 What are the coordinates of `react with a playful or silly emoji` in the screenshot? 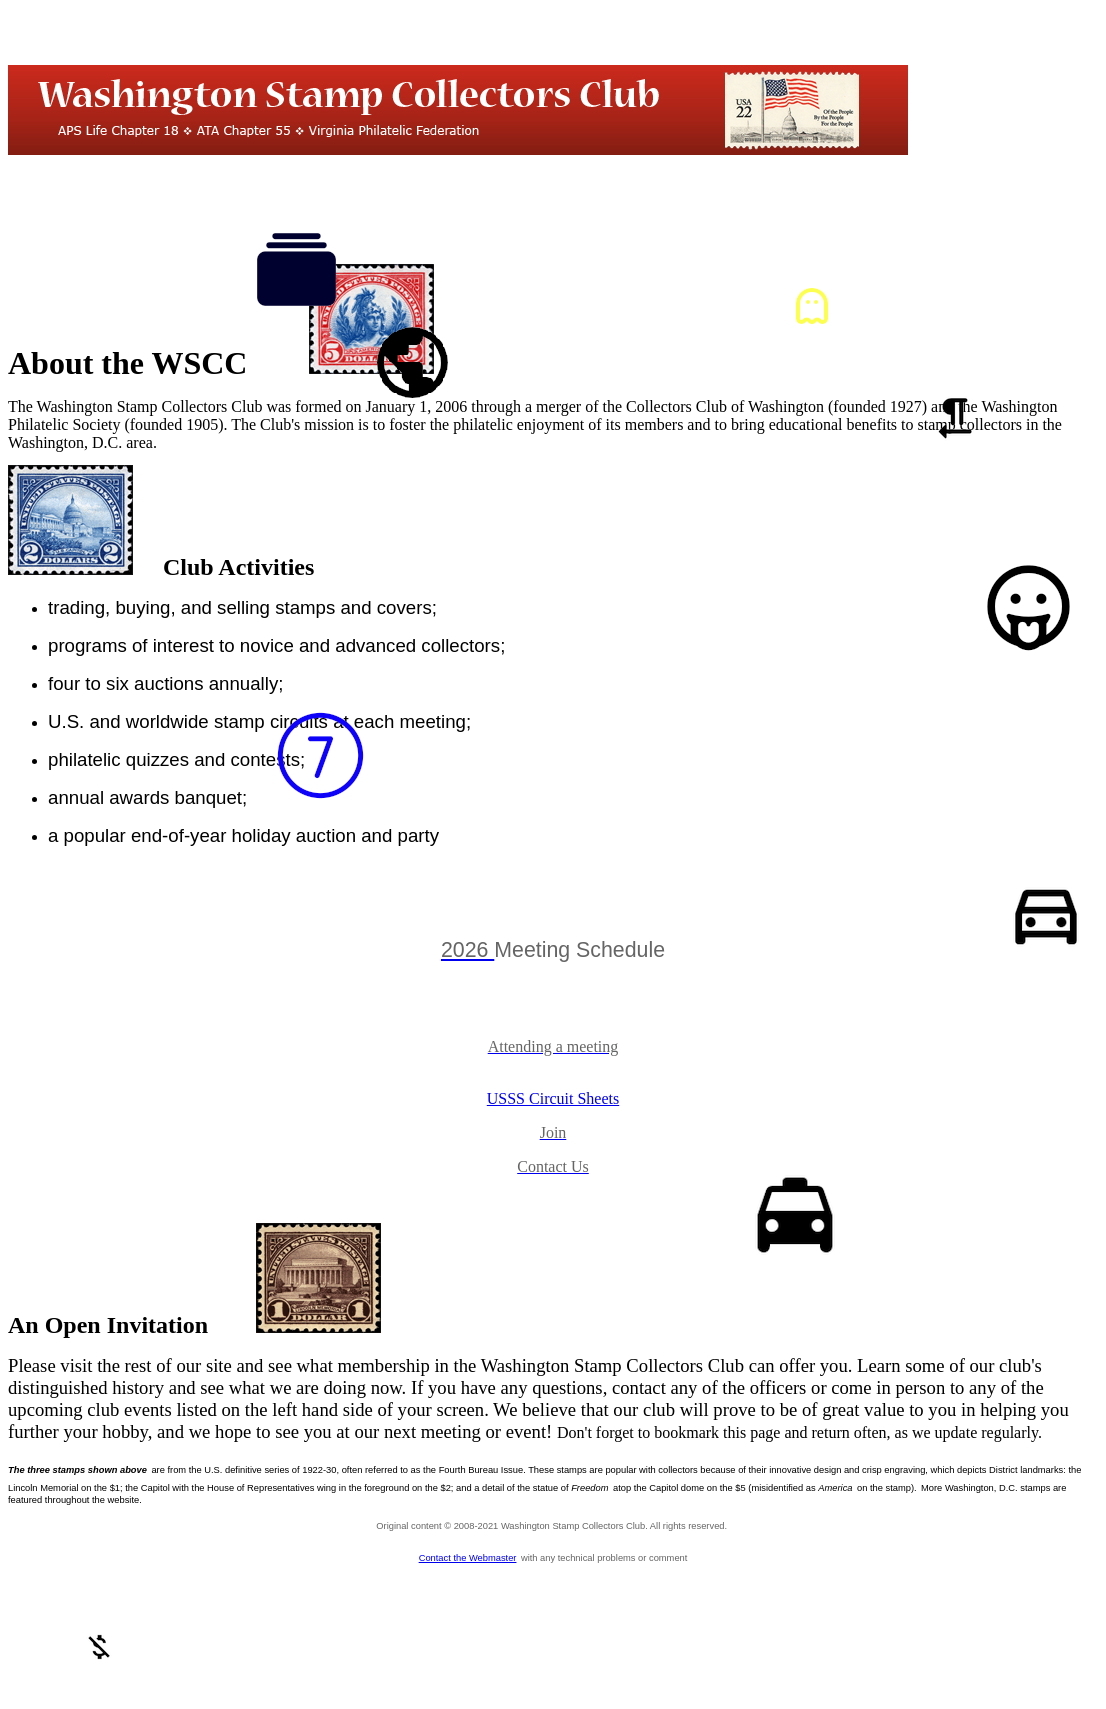 It's located at (1028, 606).